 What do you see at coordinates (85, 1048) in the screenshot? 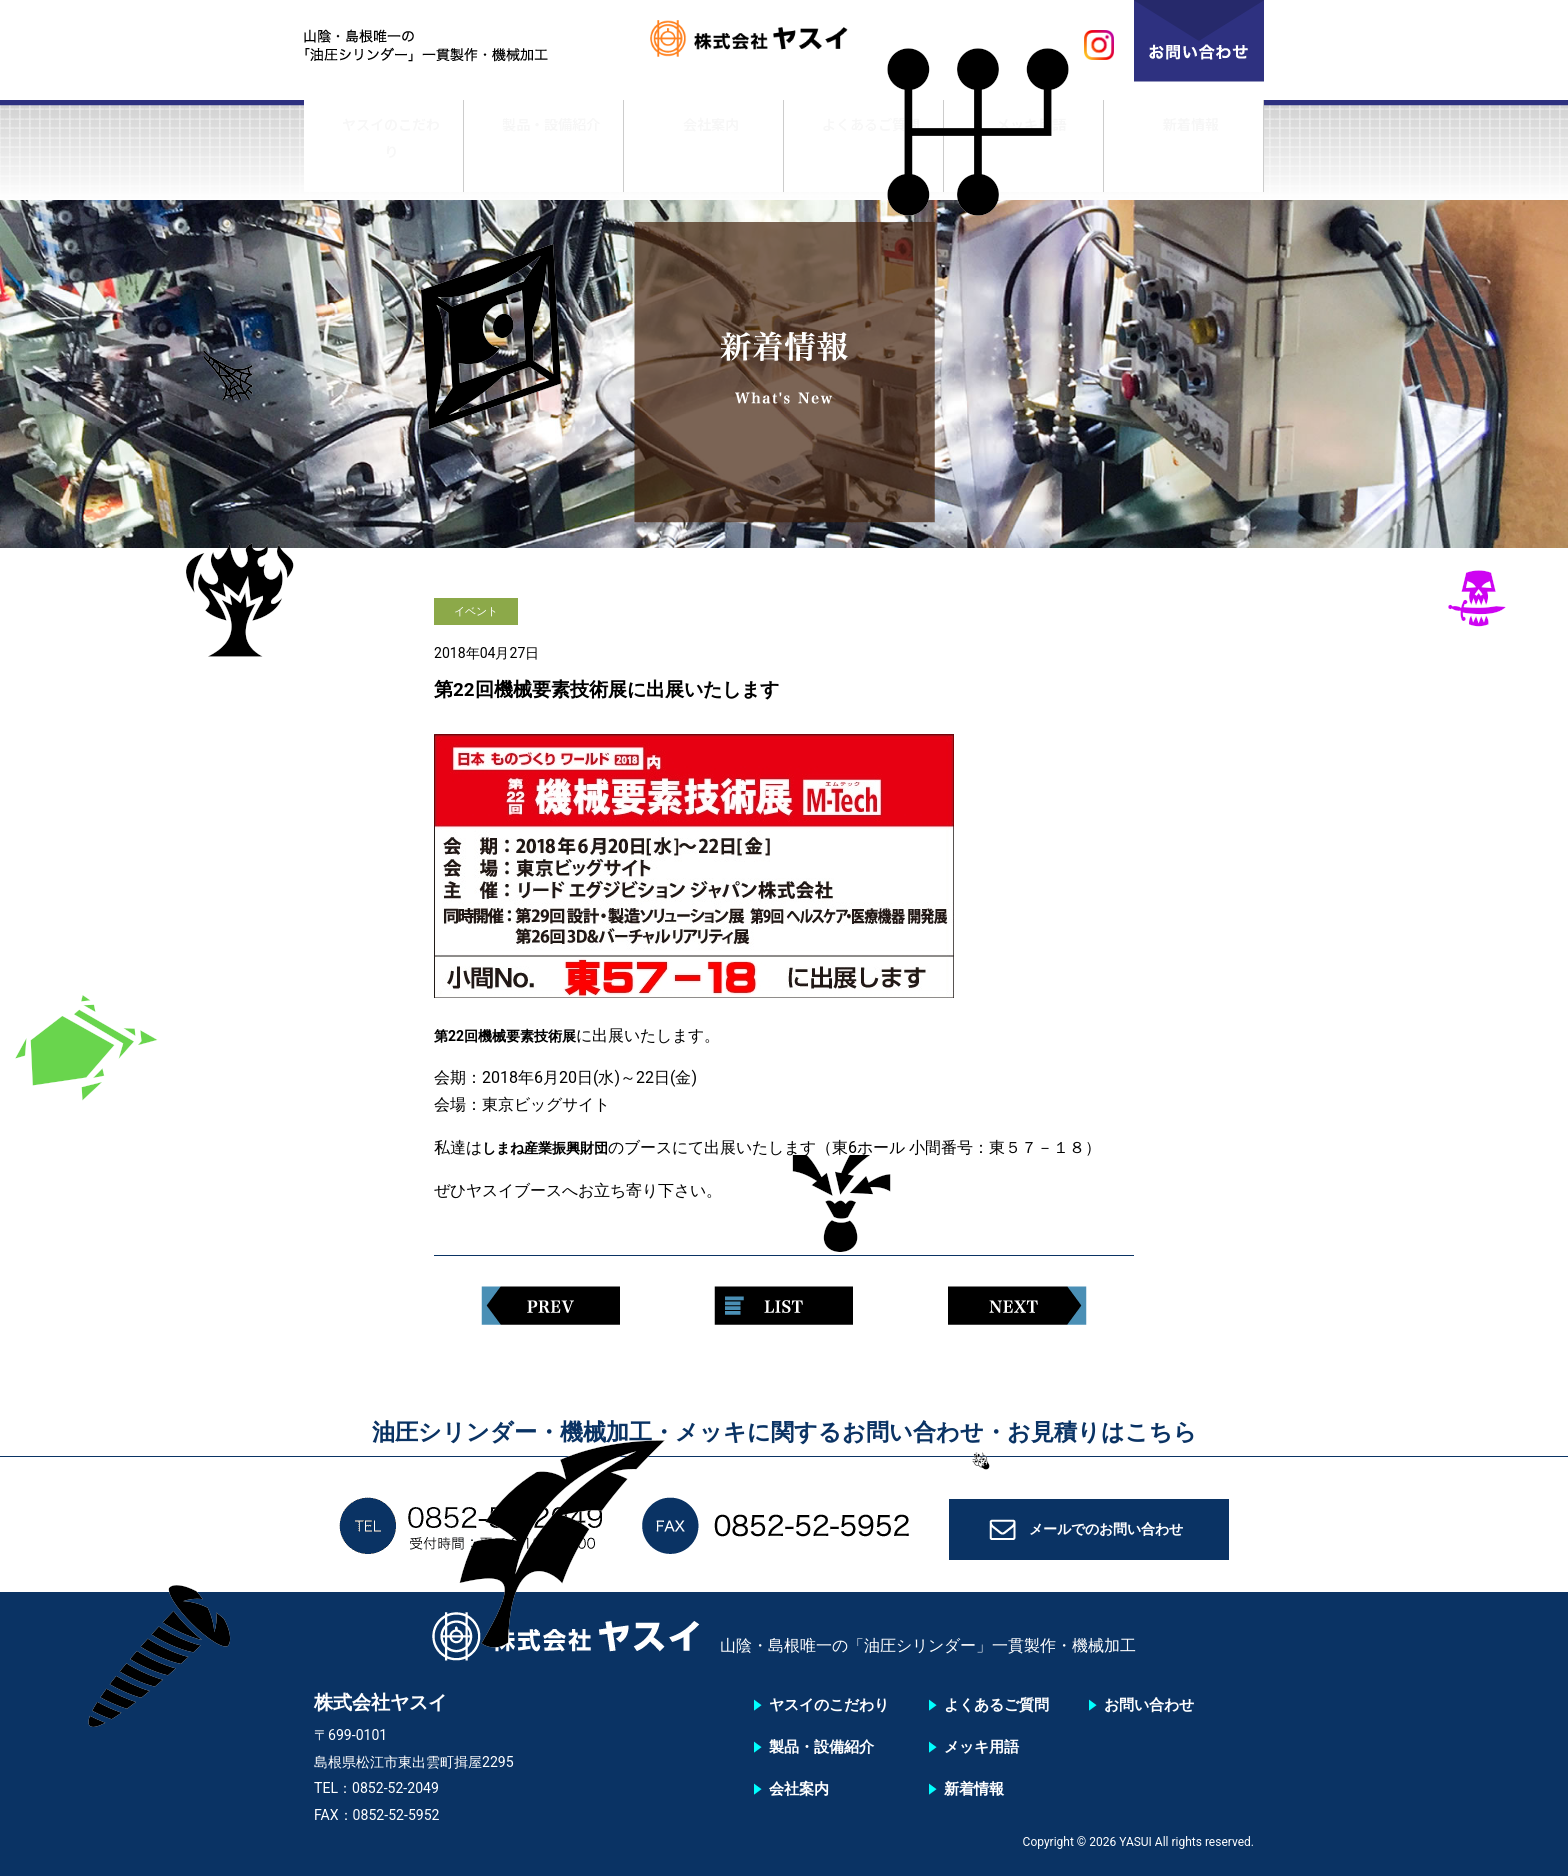
I see `access origami or paper craft tutorials` at bounding box center [85, 1048].